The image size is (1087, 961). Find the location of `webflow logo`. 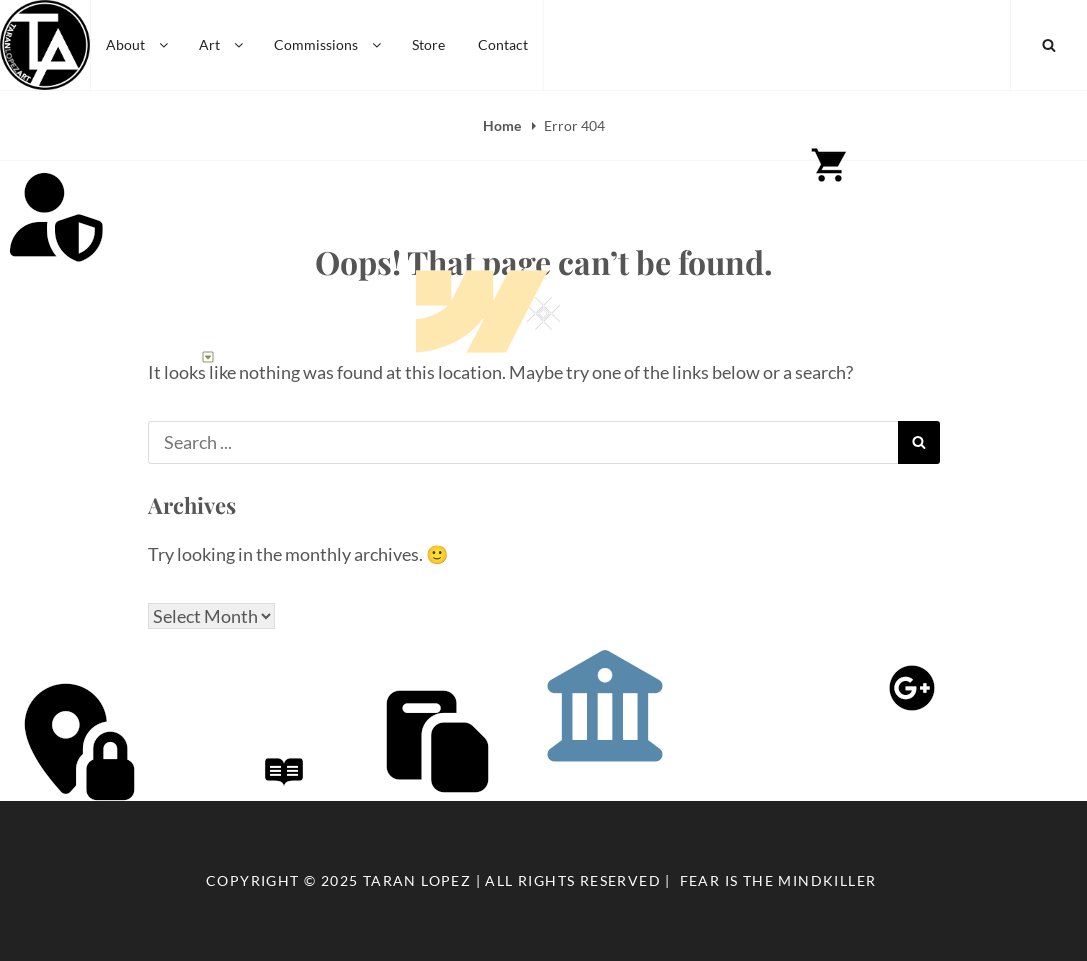

webflow logo is located at coordinates (482, 310).